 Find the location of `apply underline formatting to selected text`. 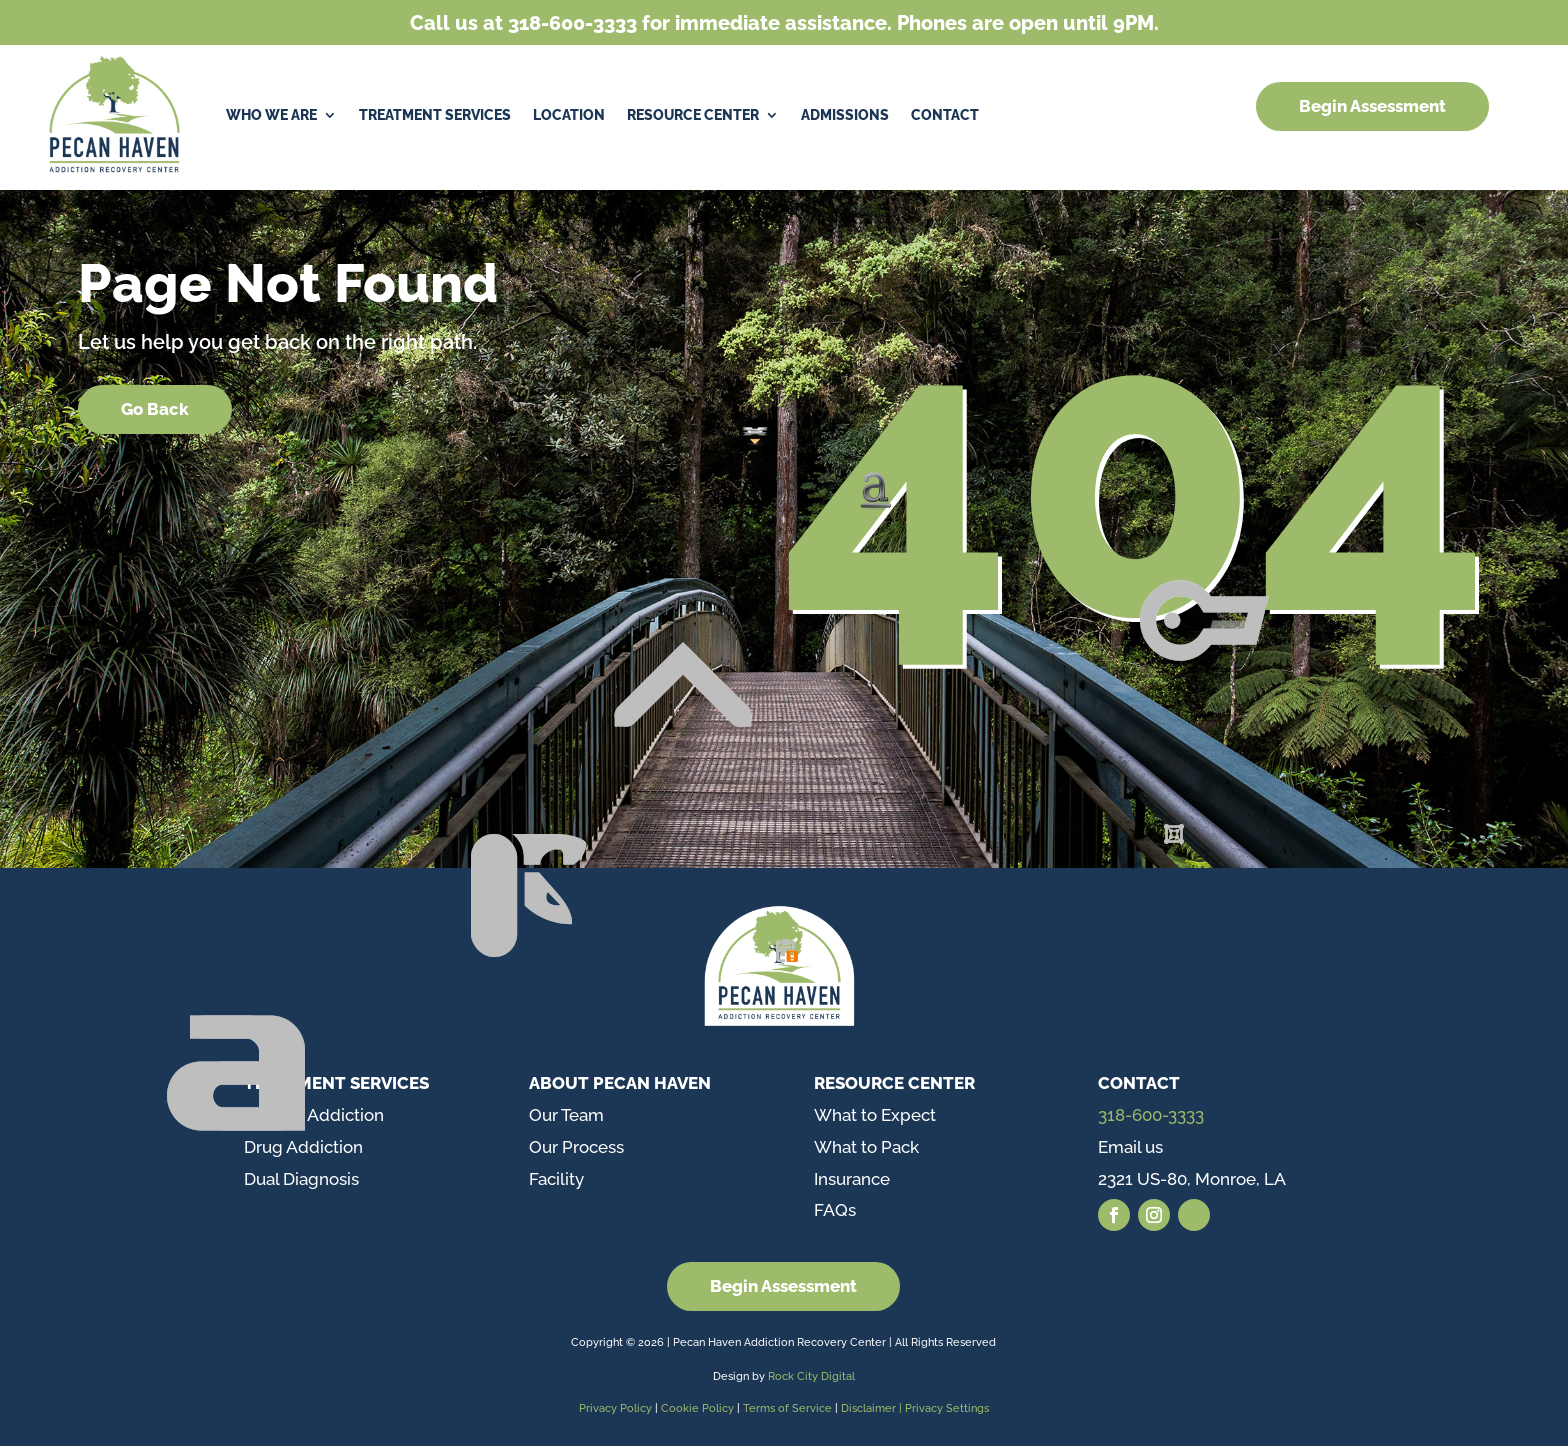

apply underline formatting to selected text is located at coordinates (875, 490).